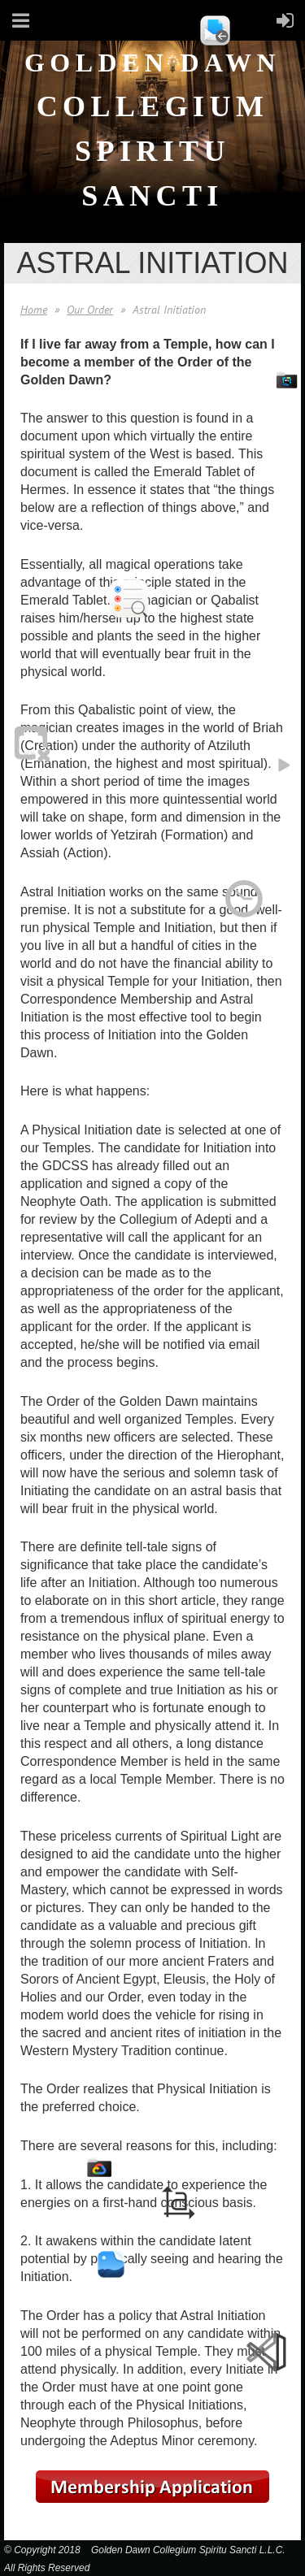 The height and width of the screenshot is (2576, 305). What do you see at coordinates (283, 765) in the screenshot?
I see `start media playback` at bounding box center [283, 765].